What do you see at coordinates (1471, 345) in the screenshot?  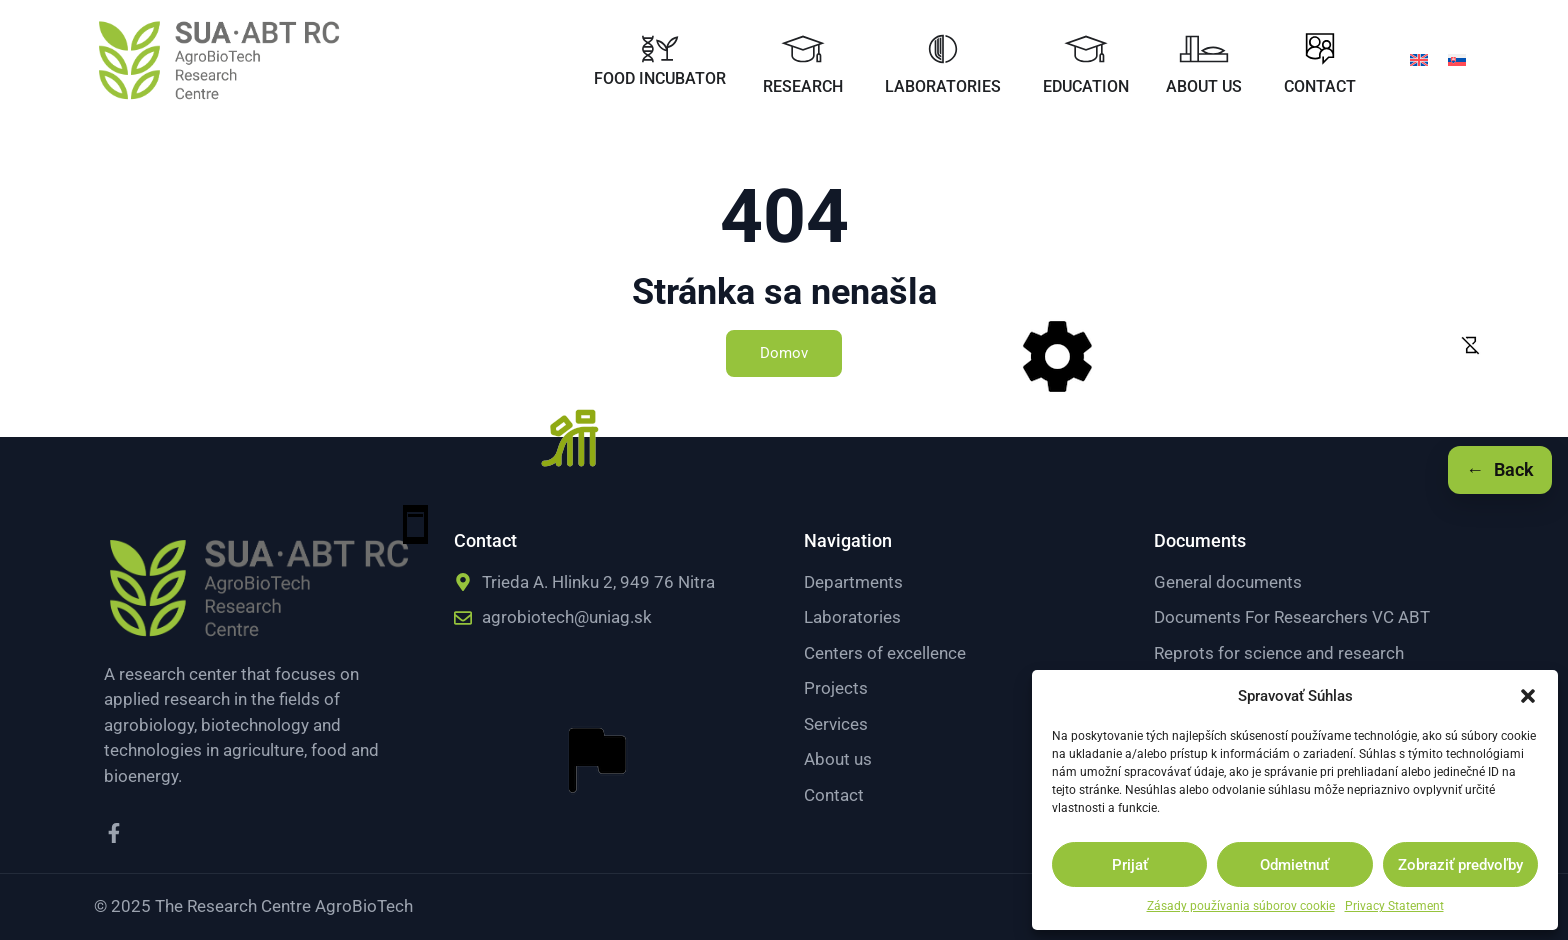 I see `timer or countdown feature disabled` at bounding box center [1471, 345].